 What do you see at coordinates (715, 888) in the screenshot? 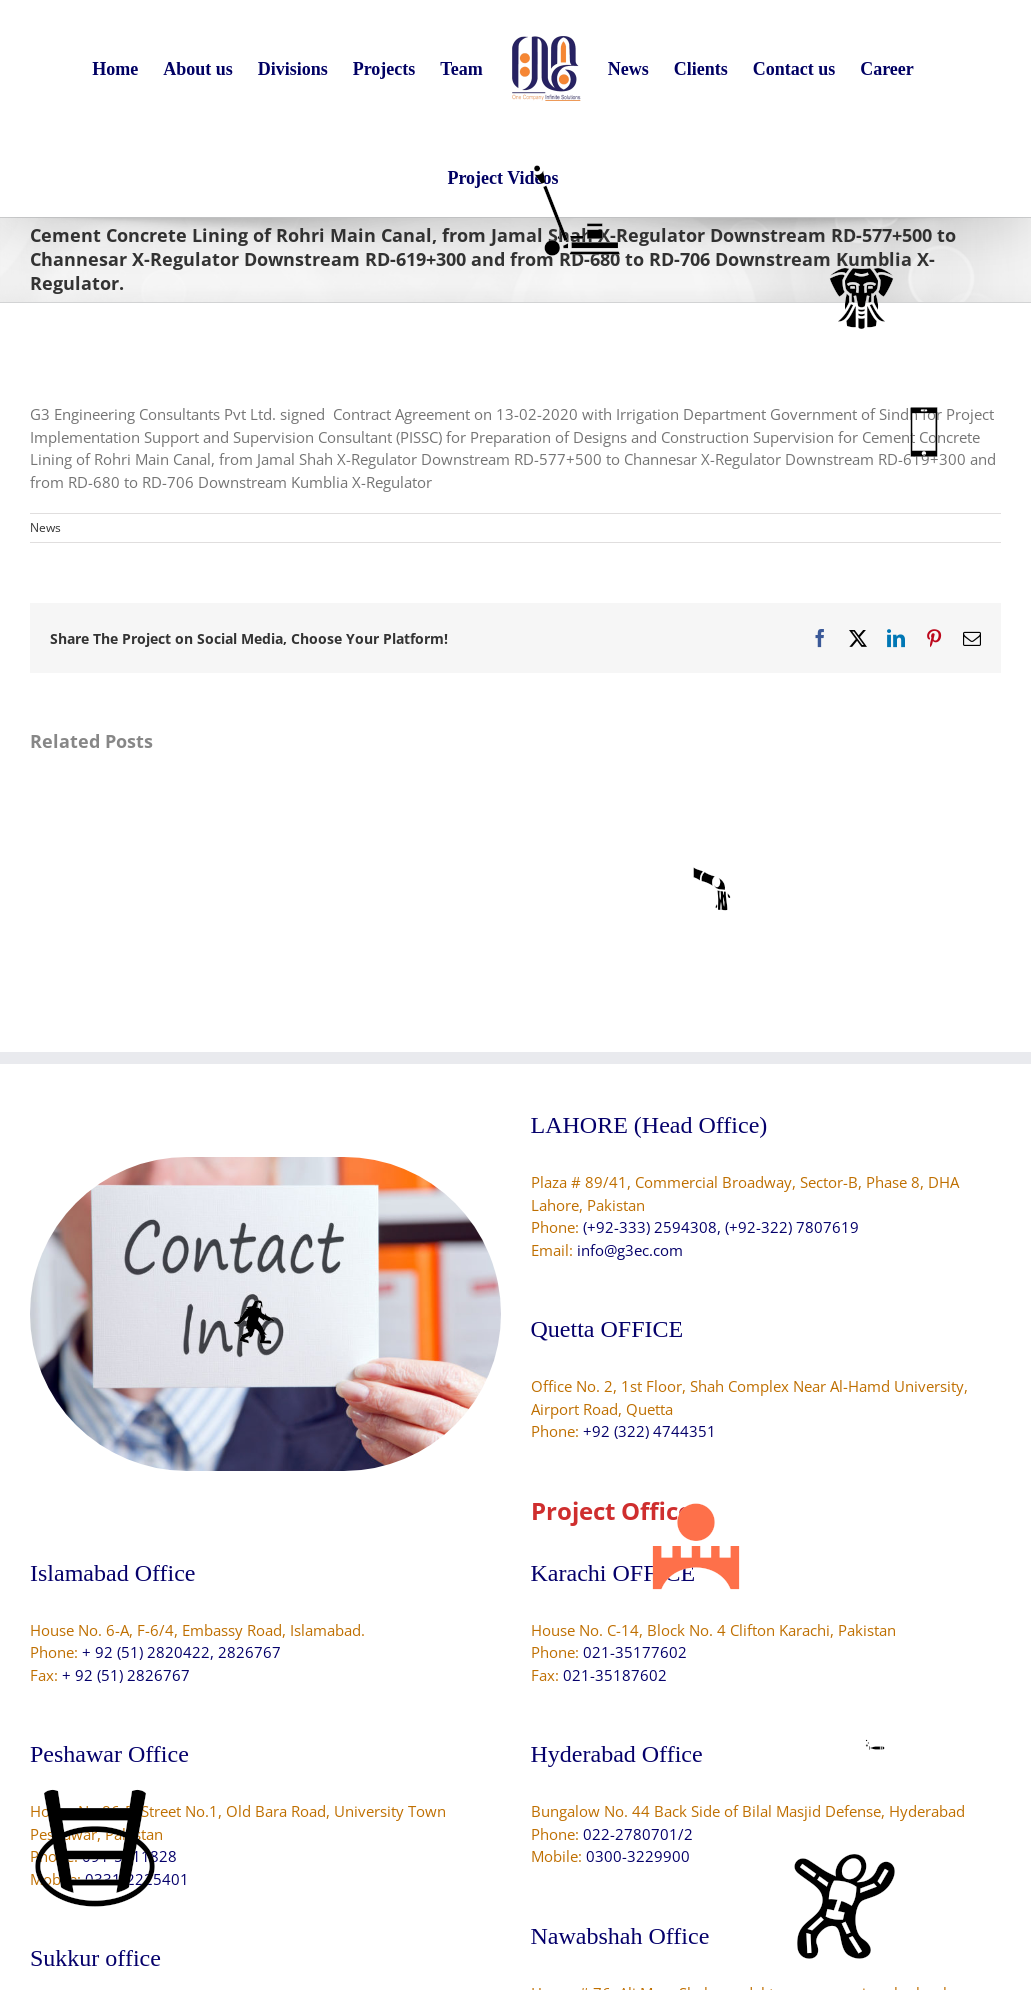
I see `zen garden or relaxation feature` at bounding box center [715, 888].